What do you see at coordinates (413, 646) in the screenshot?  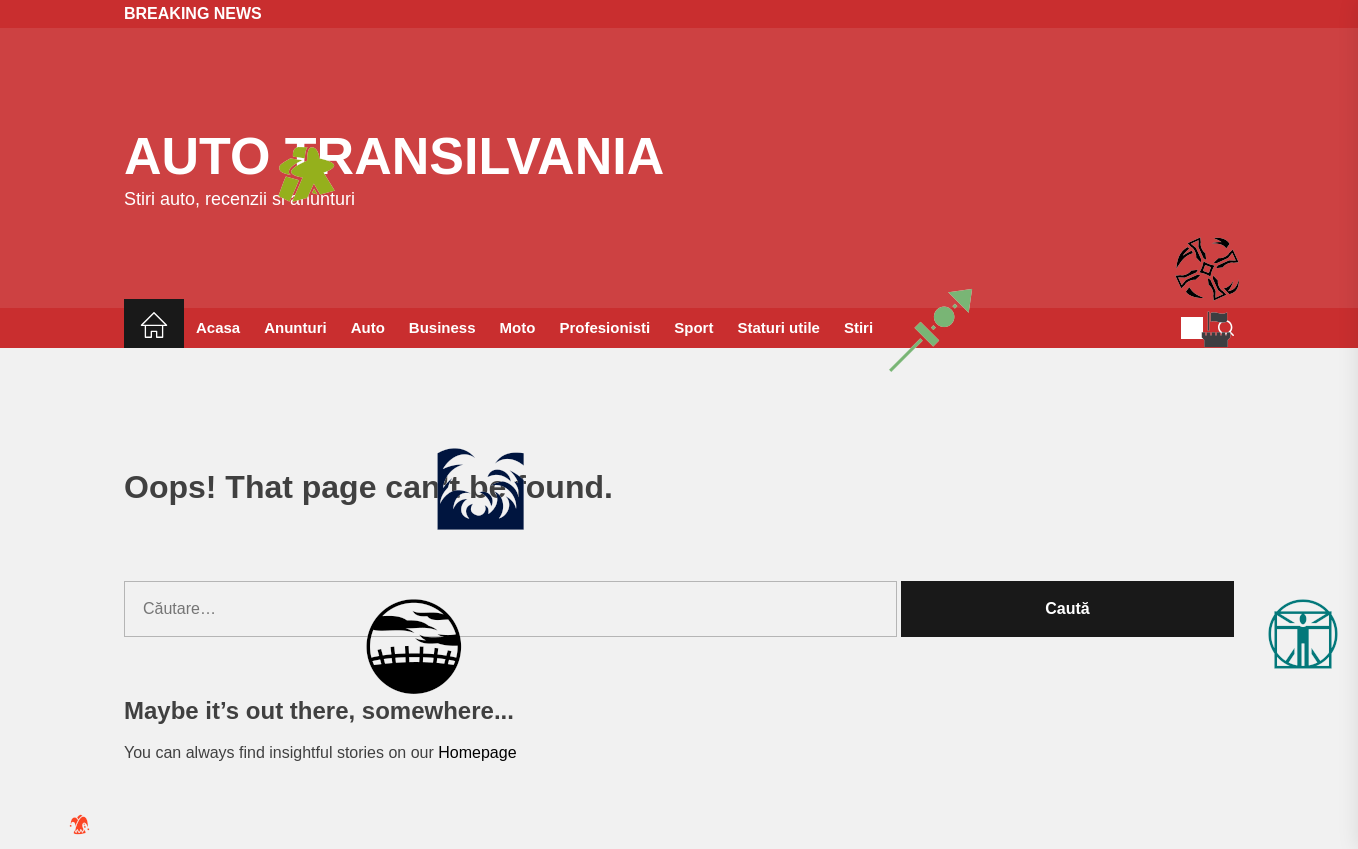 I see `access farm or agricultural settings` at bounding box center [413, 646].